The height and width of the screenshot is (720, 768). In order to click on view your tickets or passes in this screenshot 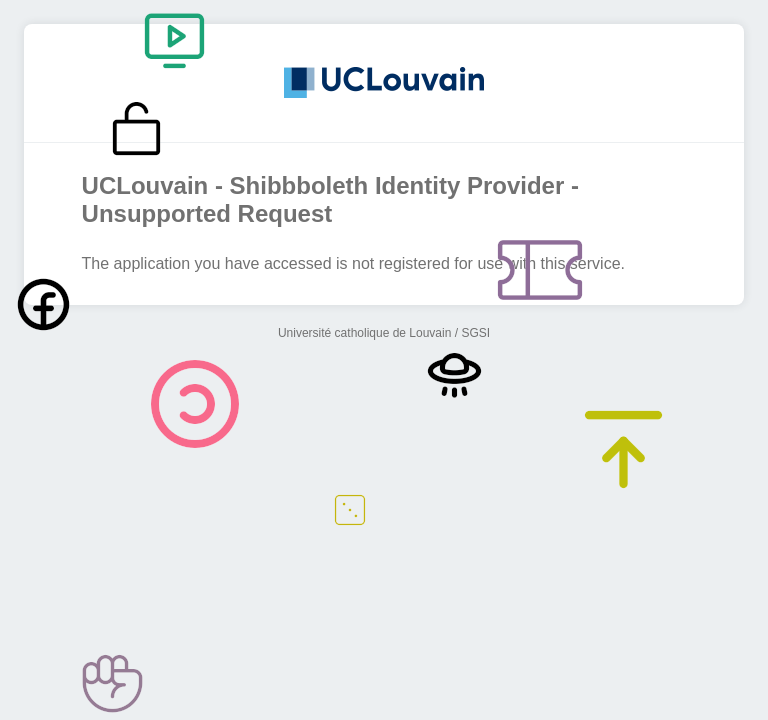, I will do `click(540, 270)`.